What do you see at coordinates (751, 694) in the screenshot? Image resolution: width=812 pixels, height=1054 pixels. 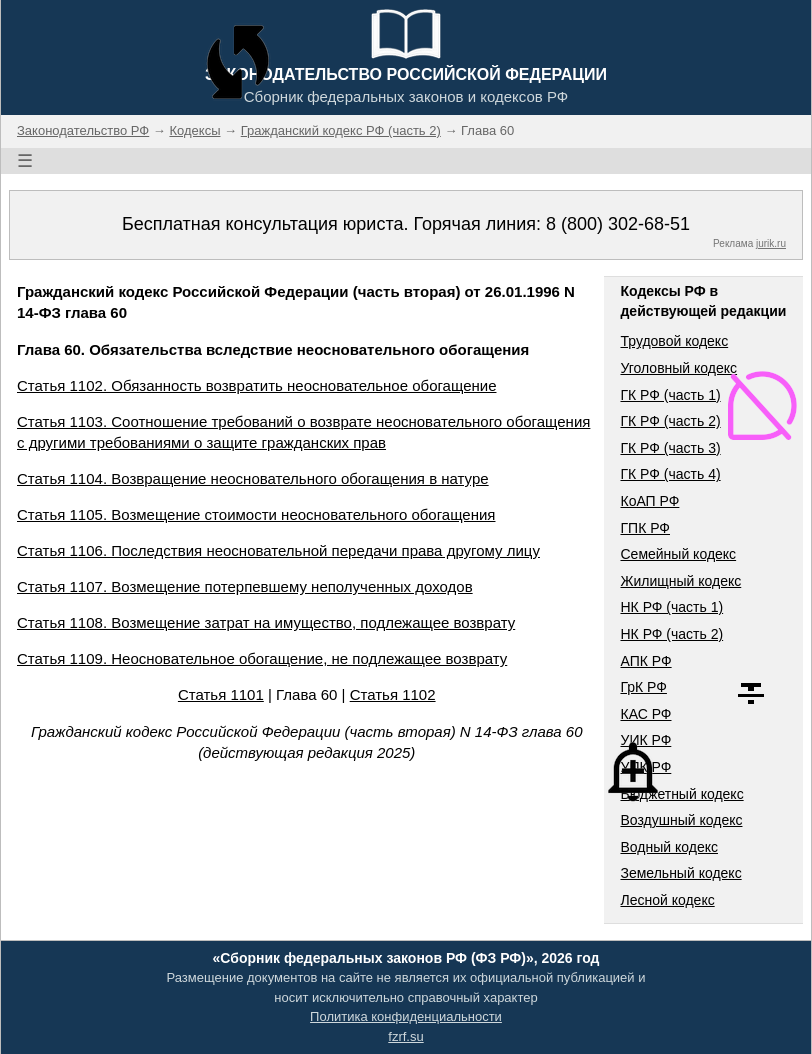 I see `apply strikethrough formatting to selected text` at bounding box center [751, 694].